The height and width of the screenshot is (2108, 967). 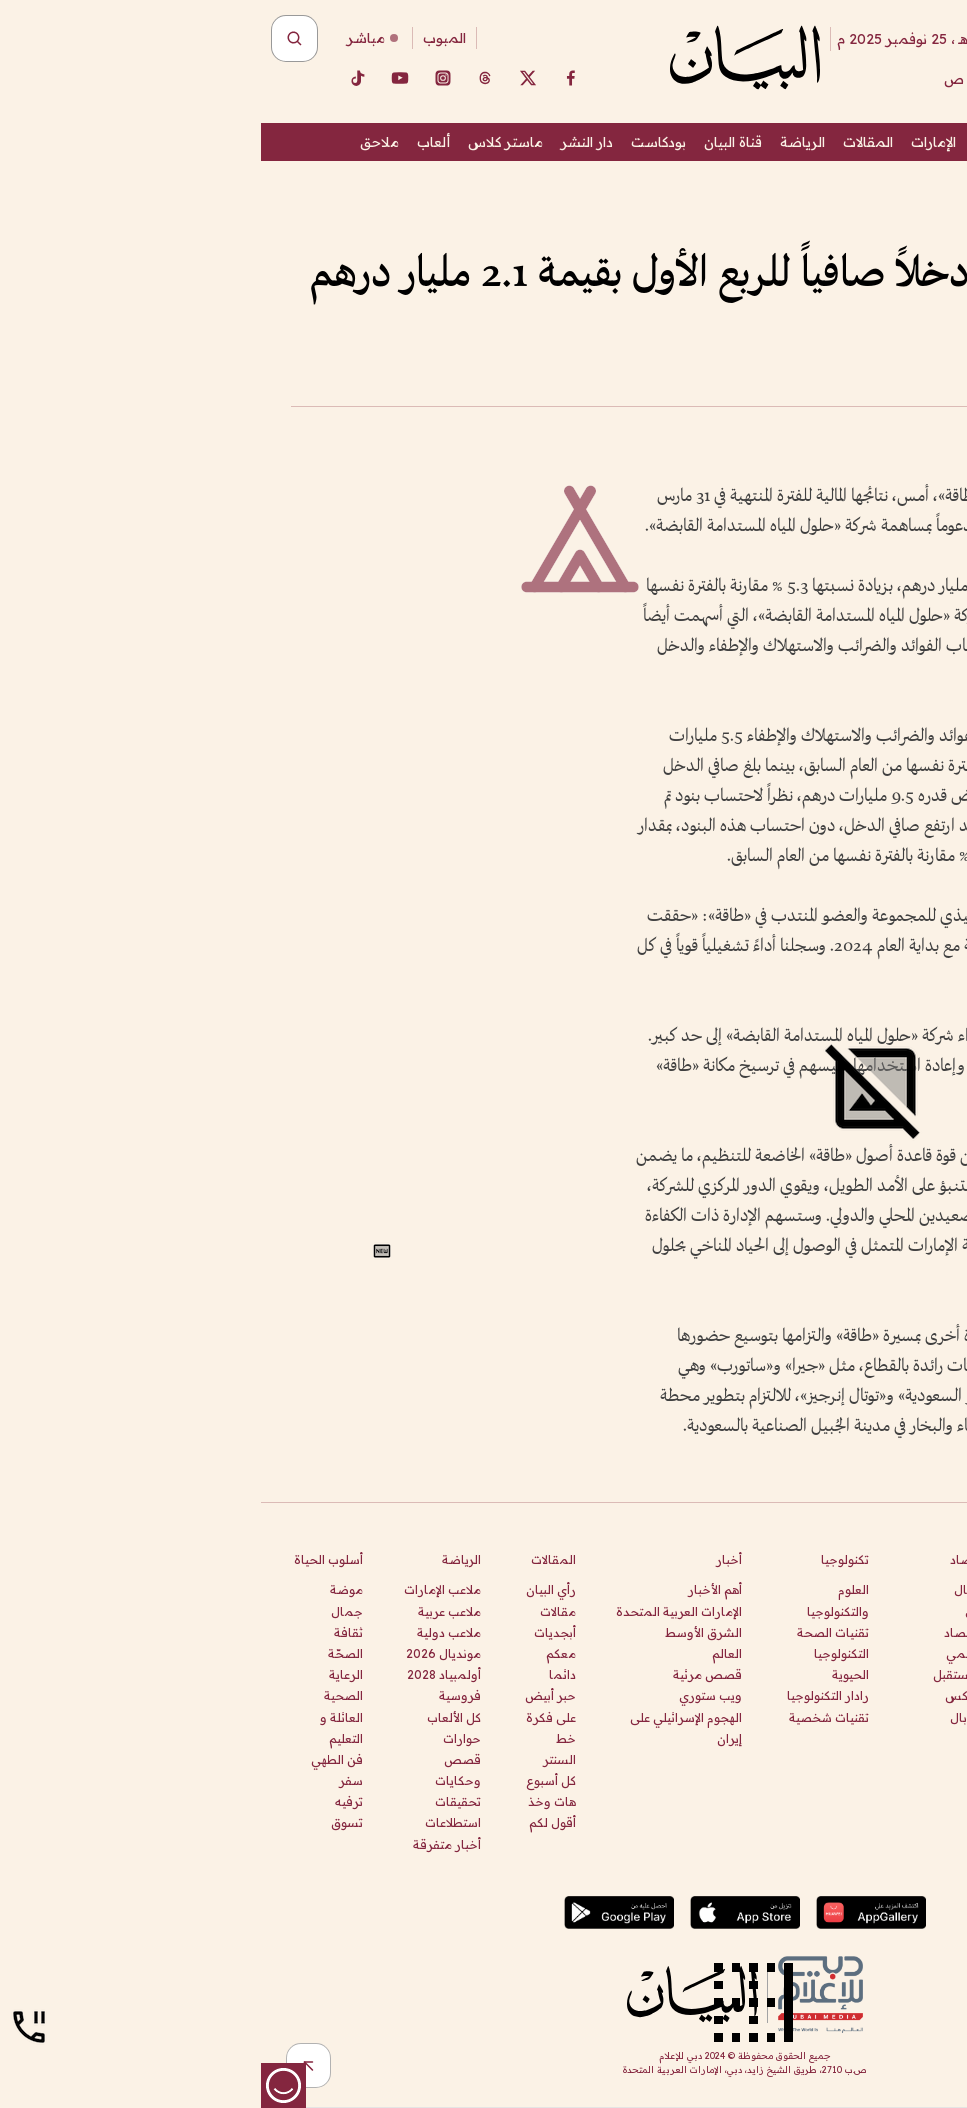 I want to click on view camping or outdoor locations, so click(x=580, y=539).